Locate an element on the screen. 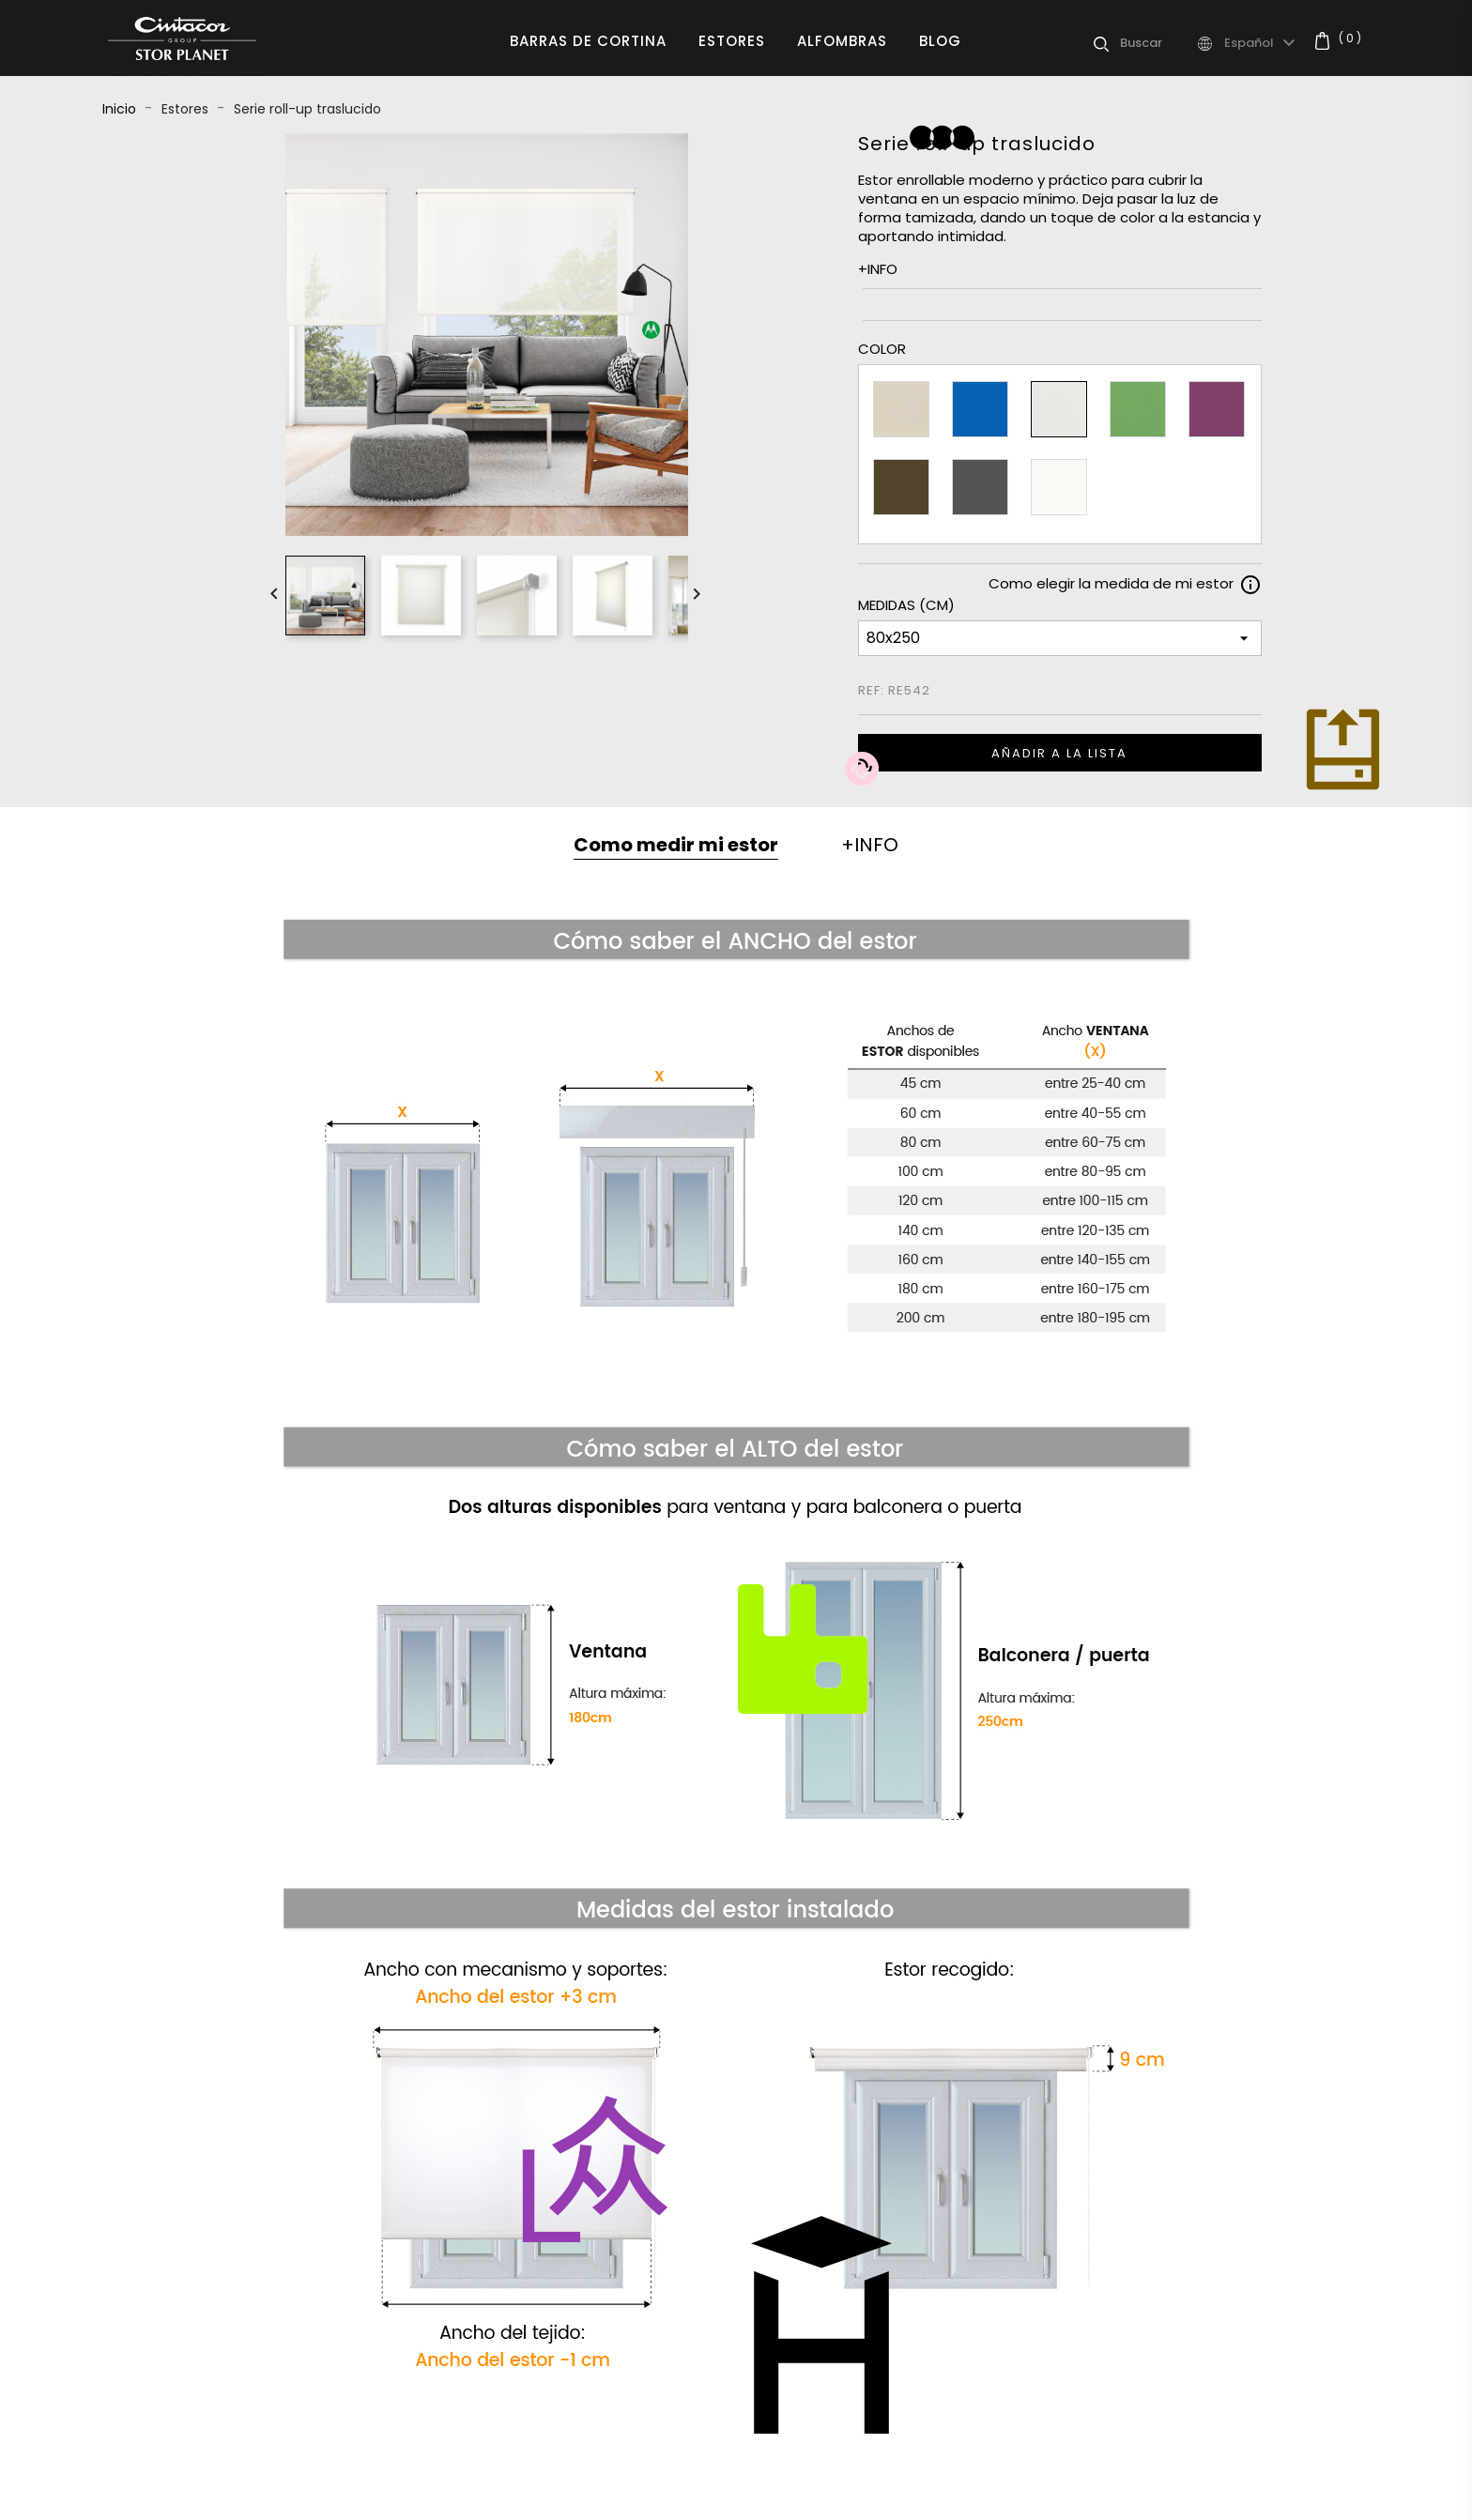  visit the Hexlet learning platform is located at coordinates (821, 2325).